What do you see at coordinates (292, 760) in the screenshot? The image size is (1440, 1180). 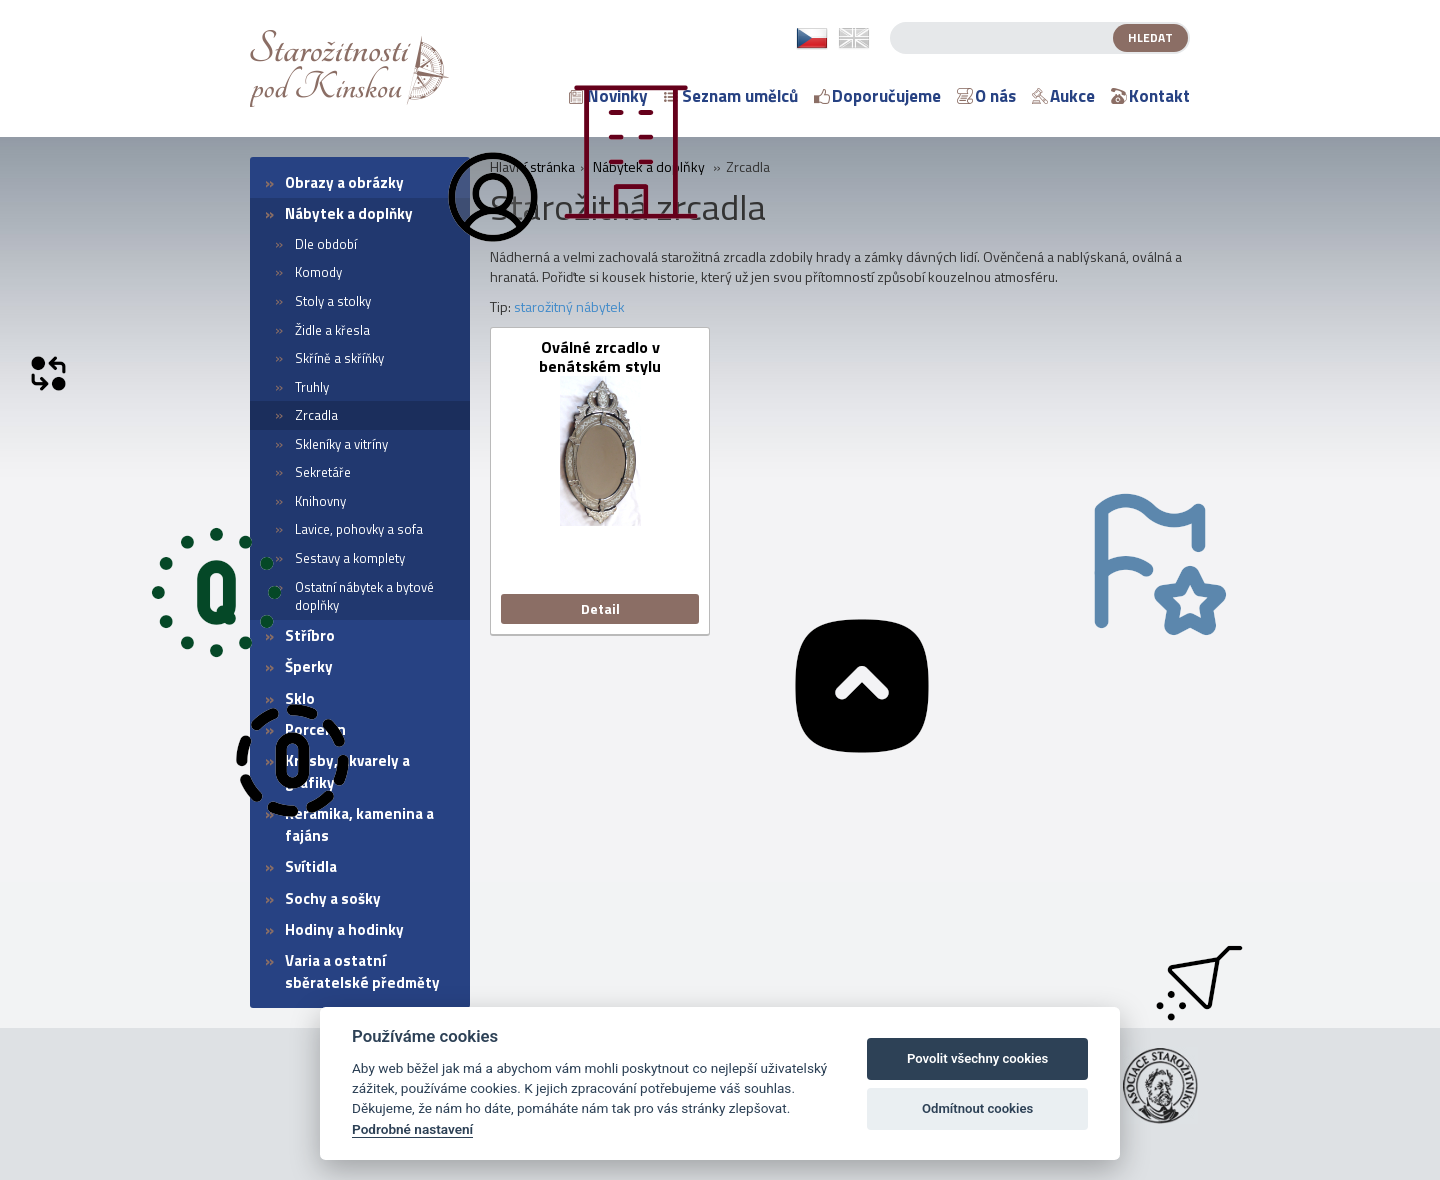 I see `indicates a pending or in-progress state` at bounding box center [292, 760].